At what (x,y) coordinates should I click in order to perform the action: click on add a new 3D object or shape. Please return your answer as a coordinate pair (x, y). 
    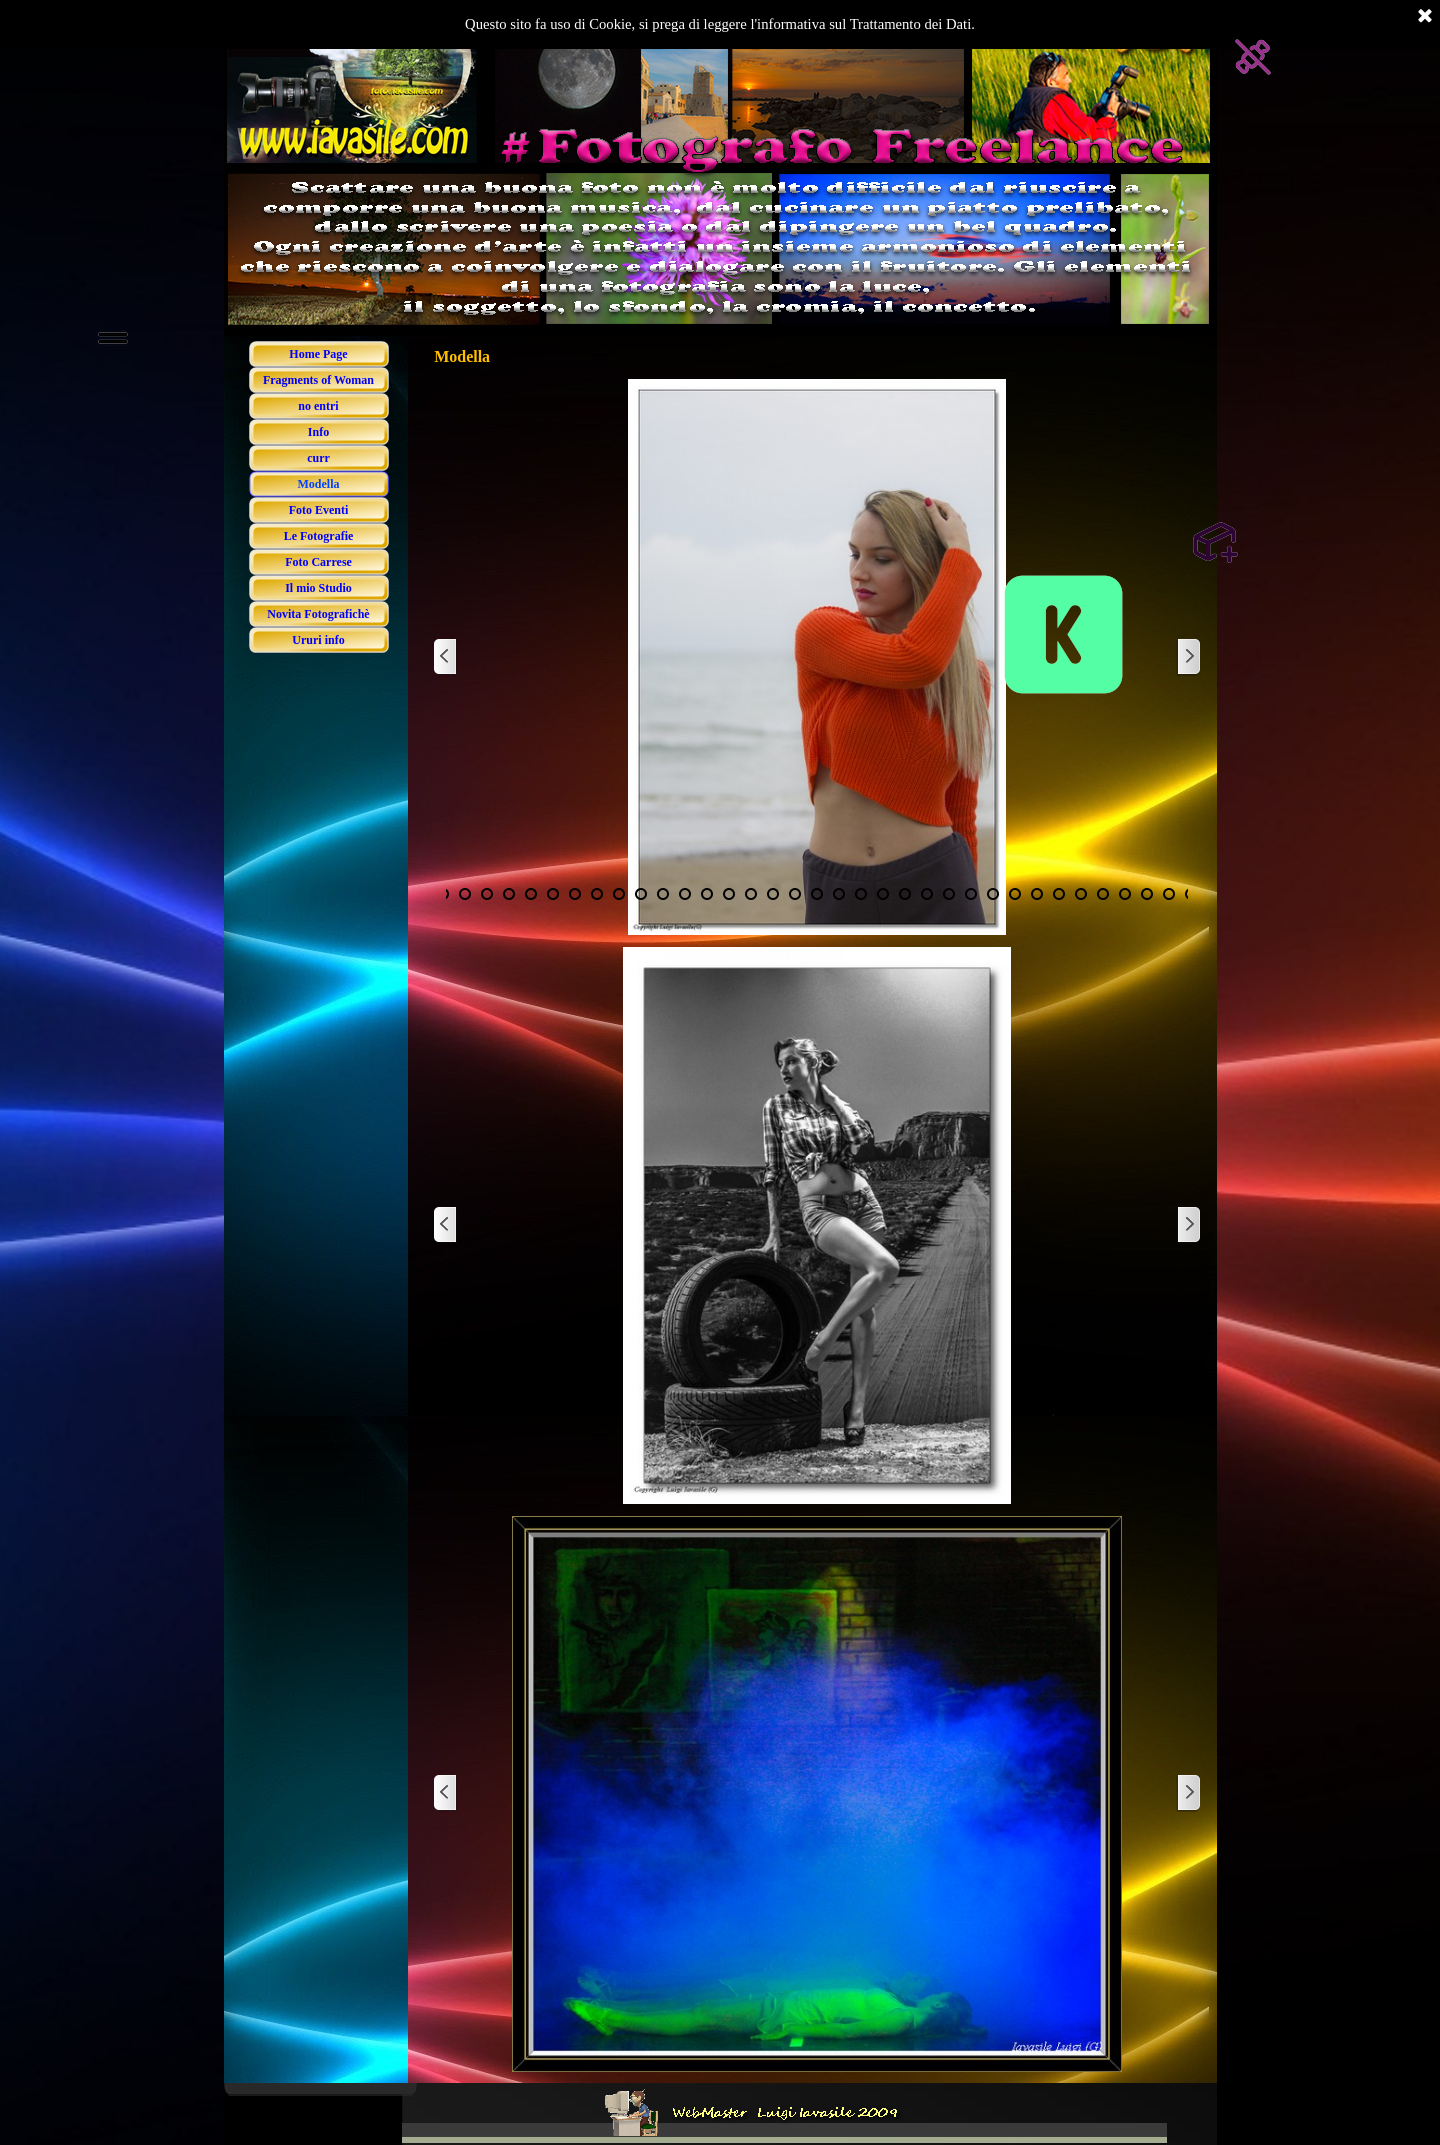
    Looking at the image, I should click on (1214, 539).